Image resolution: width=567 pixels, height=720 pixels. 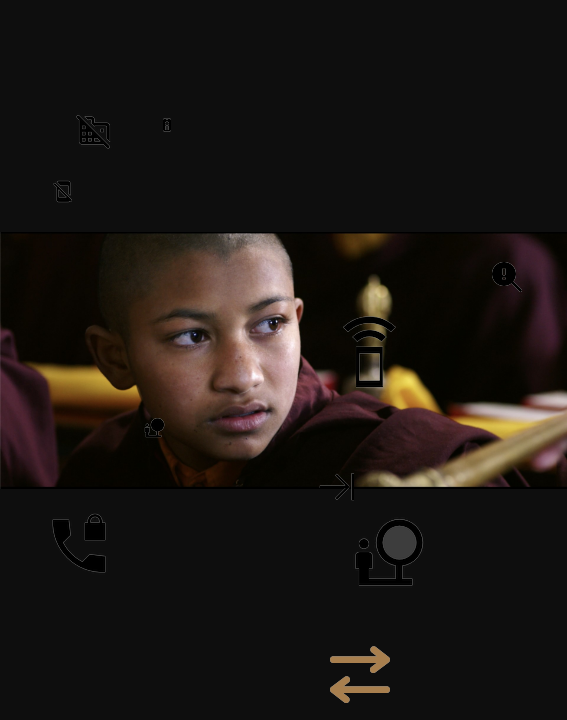 What do you see at coordinates (507, 277) in the screenshot?
I see `search error or warning` at bounding box center [507, 277].